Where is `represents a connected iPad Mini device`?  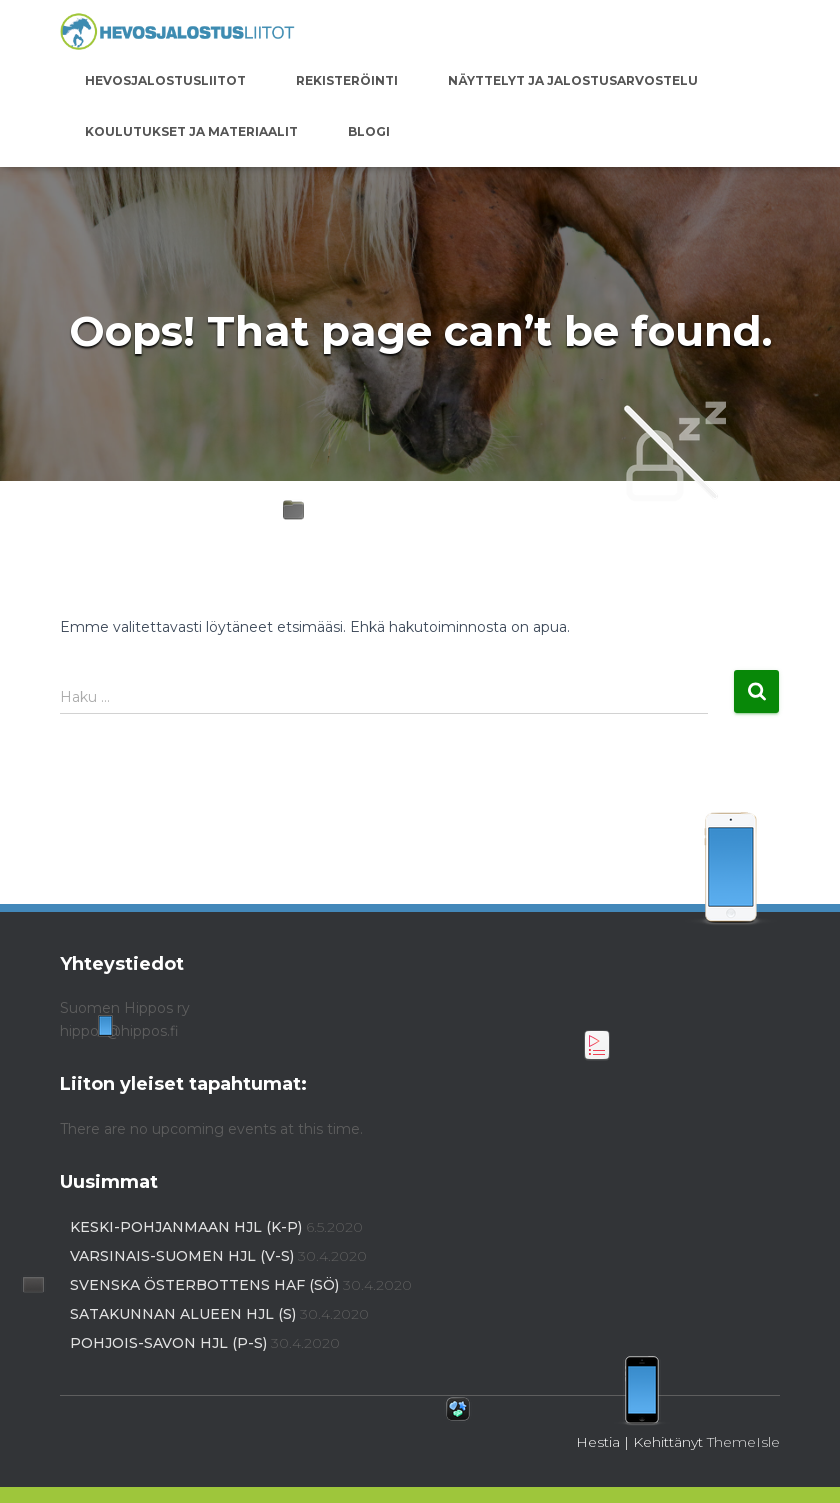 represents a connected iPad Mini device is located at coordinates (105, 1023).